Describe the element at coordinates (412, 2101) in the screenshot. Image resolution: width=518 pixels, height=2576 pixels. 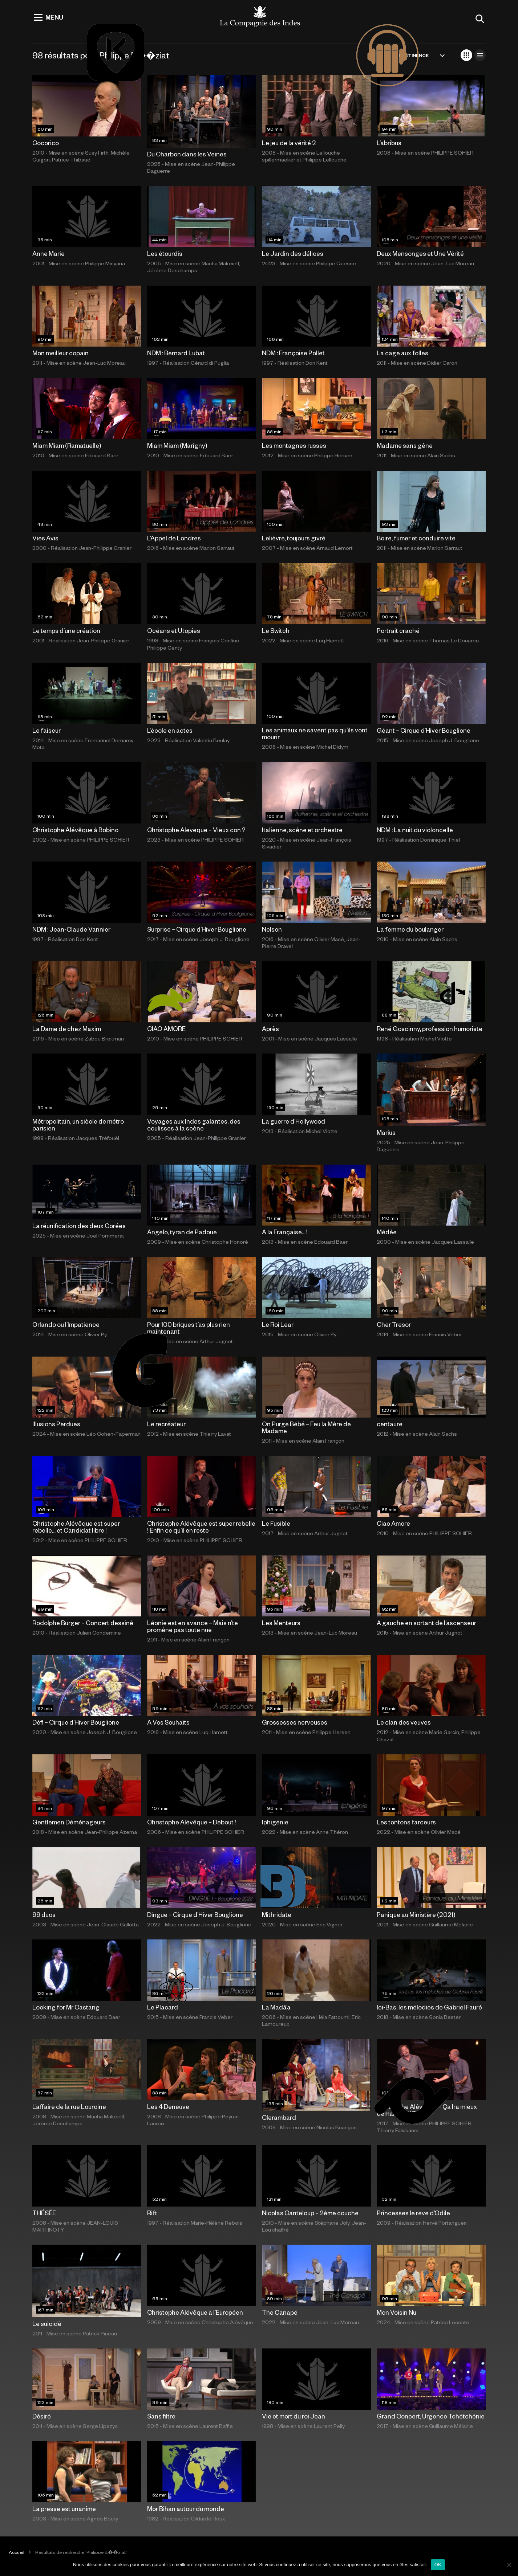
I see `open pr.co app or website` at that location.